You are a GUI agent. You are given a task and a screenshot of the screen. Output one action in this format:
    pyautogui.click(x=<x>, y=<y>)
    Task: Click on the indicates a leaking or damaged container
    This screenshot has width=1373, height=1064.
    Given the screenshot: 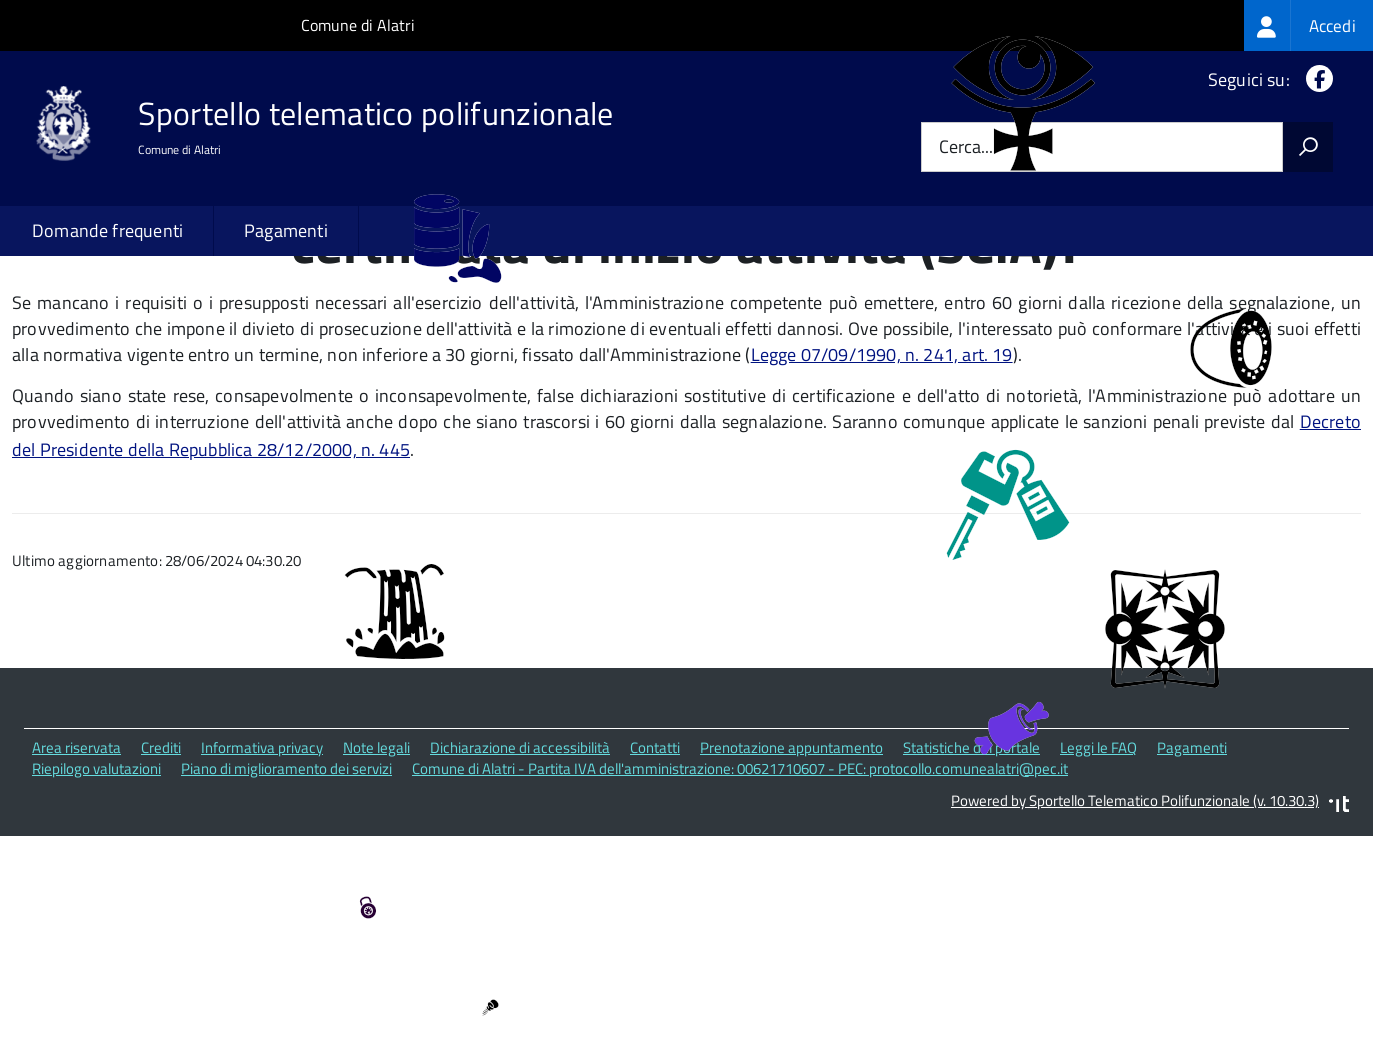 What is the action you would take?
    pyautogui.click(x=456, y=237)
    